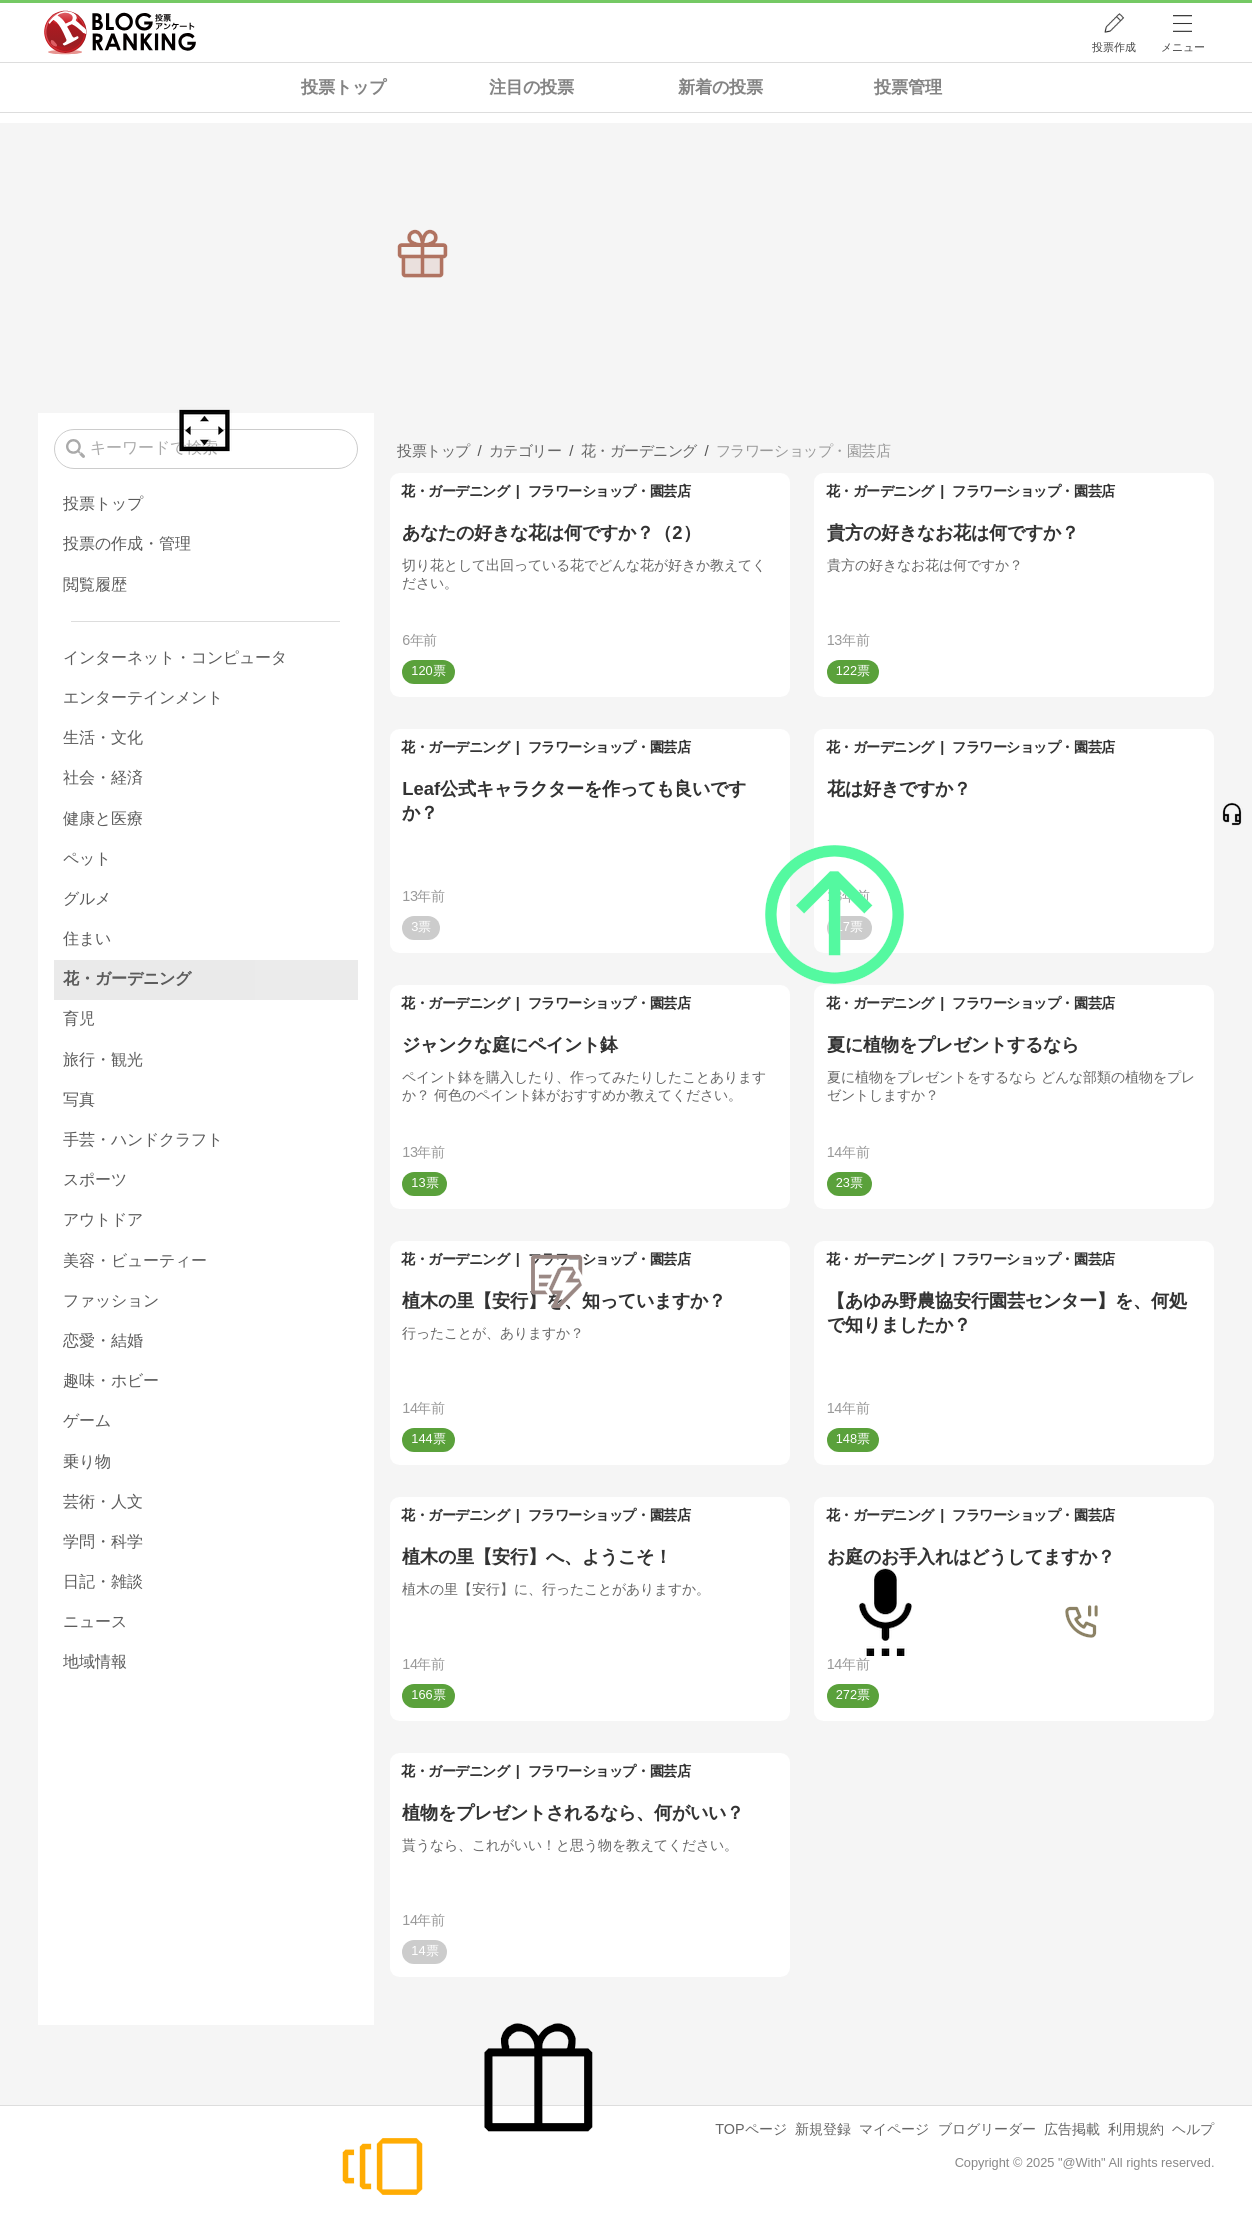  Describe the element at coordinates (204, 430) in the screenshot. I see `adjust display overscan or screen boundaries` at that location.